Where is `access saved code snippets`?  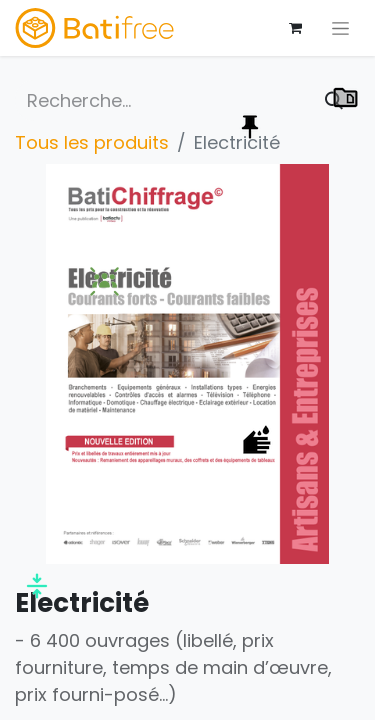
access saved code snippets is located at coordinates (345, 97).